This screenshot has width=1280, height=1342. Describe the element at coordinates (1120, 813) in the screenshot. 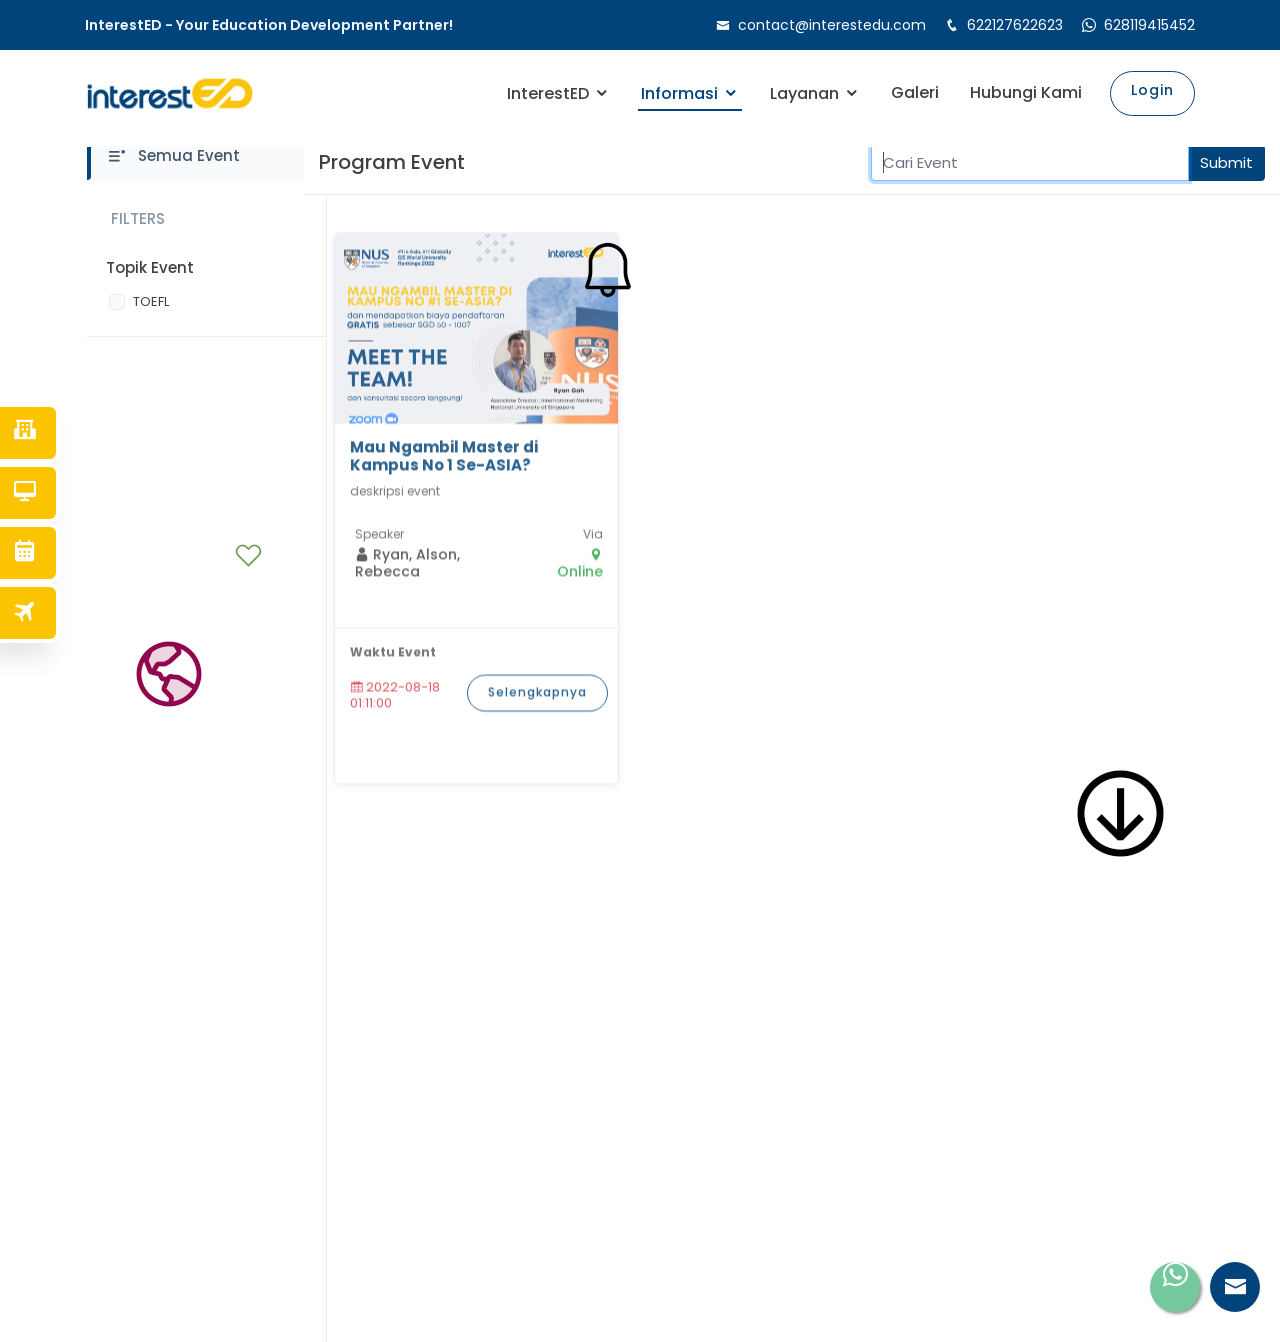

I see `download a file or resource` at that location.